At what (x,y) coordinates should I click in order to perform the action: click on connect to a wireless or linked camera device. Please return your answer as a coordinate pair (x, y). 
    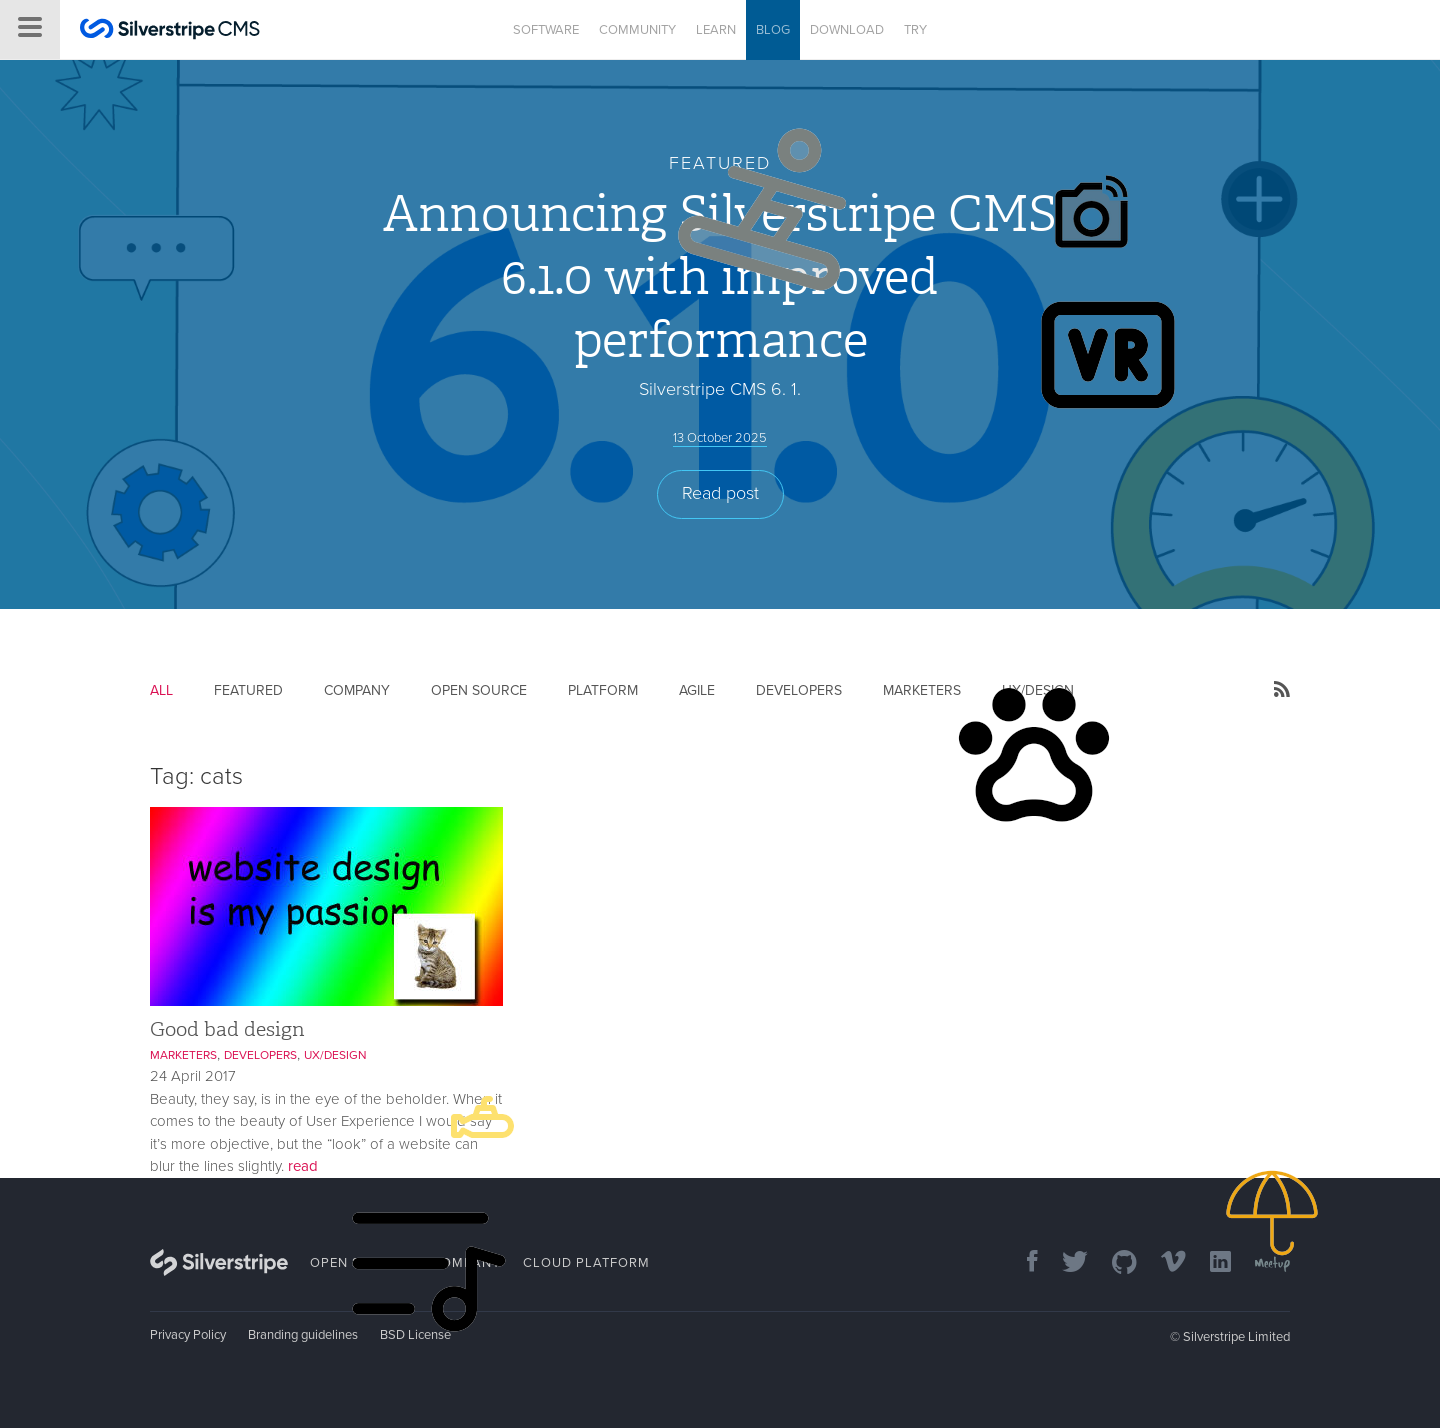
    Looking at the image, I should click on (1091, 211).